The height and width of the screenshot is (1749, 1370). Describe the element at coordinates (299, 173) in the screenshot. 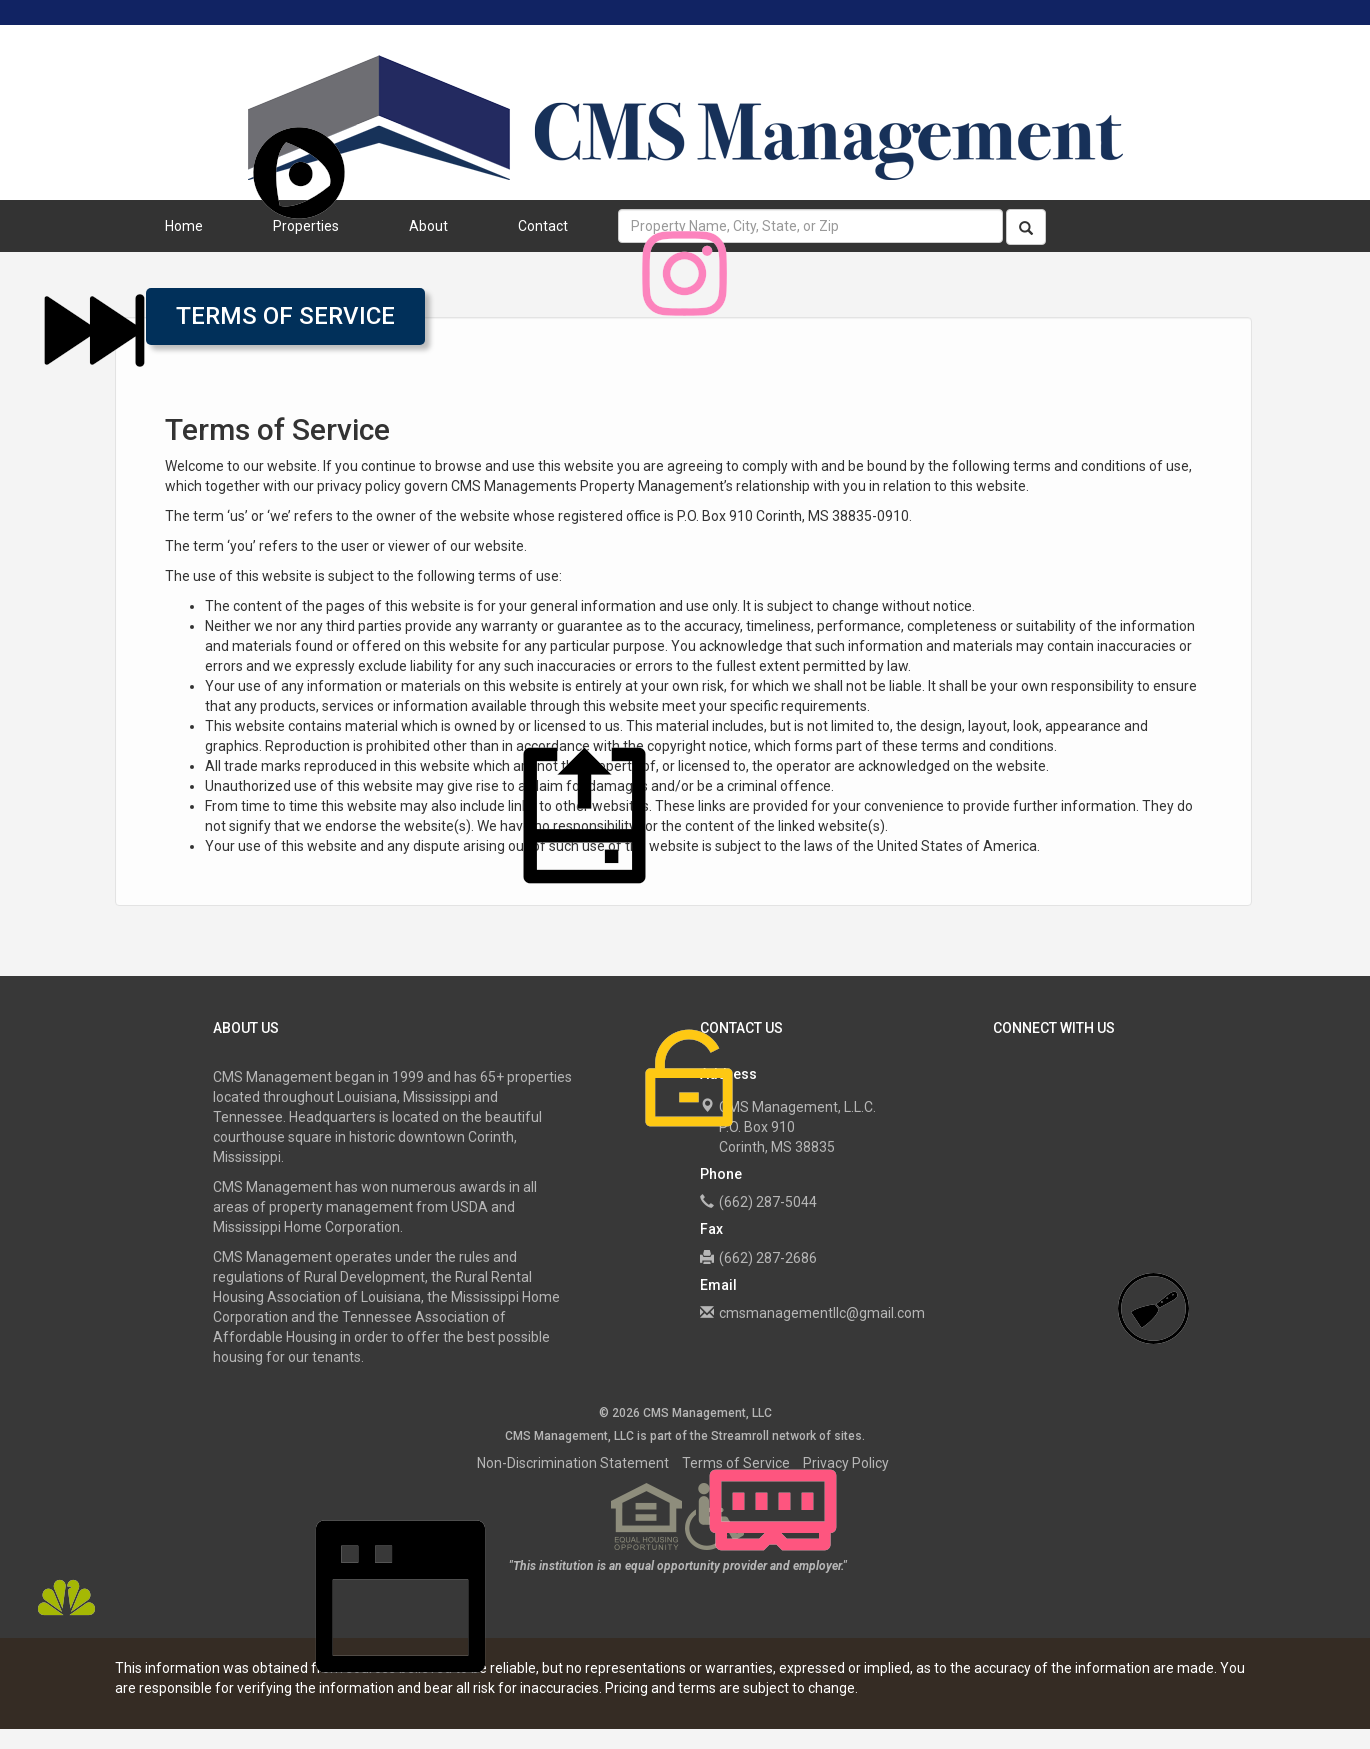

I see `centercode brand logo` at that location.